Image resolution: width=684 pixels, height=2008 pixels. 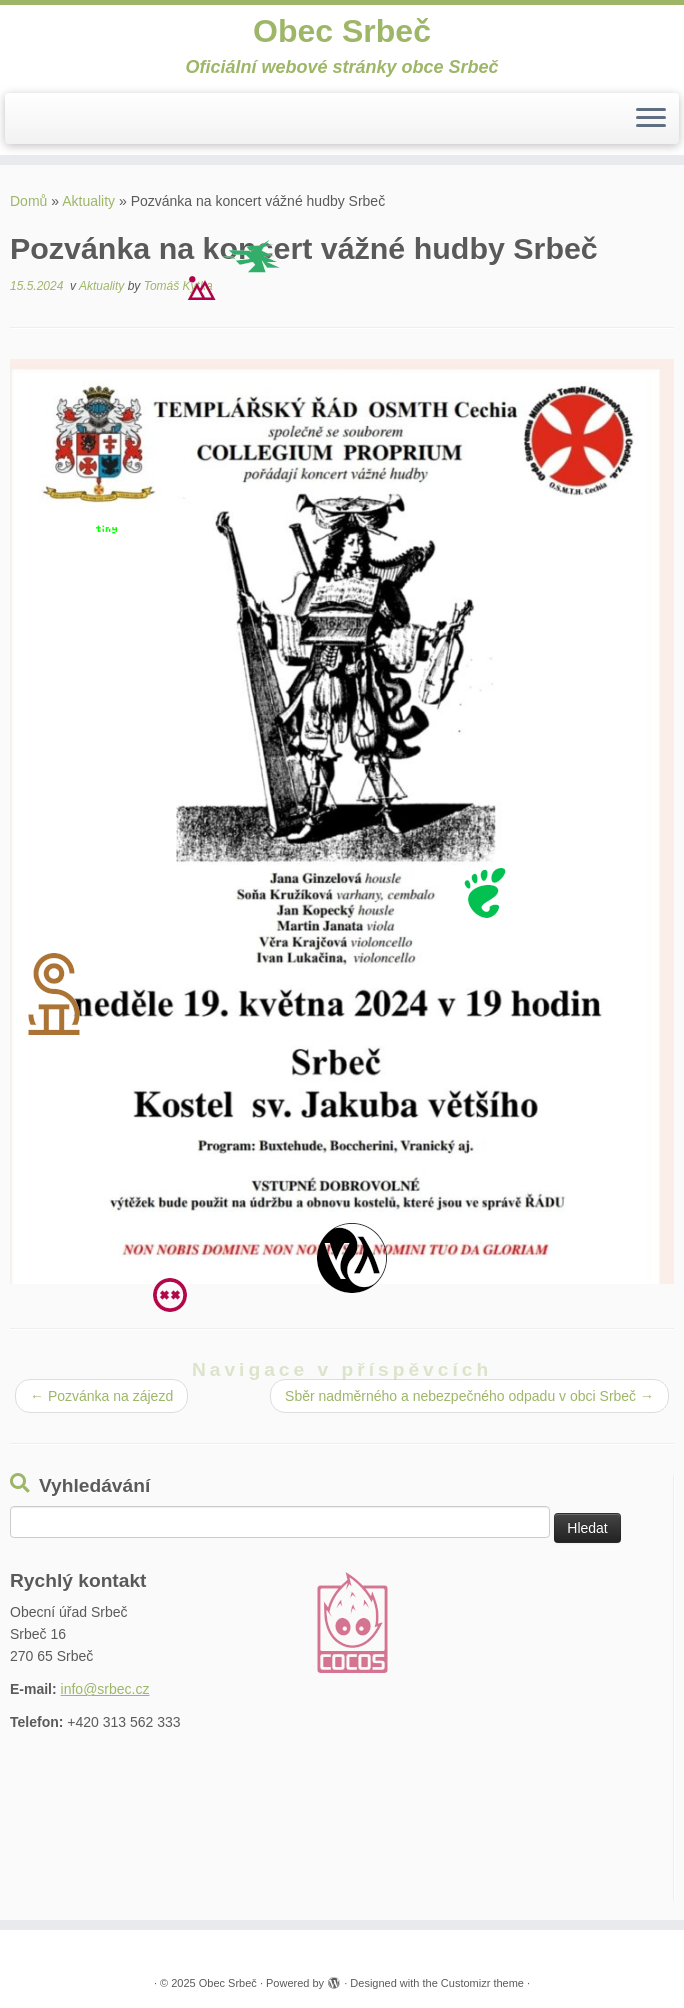 I want to click on cocos game engine logo, so click(x=352, y=1622).